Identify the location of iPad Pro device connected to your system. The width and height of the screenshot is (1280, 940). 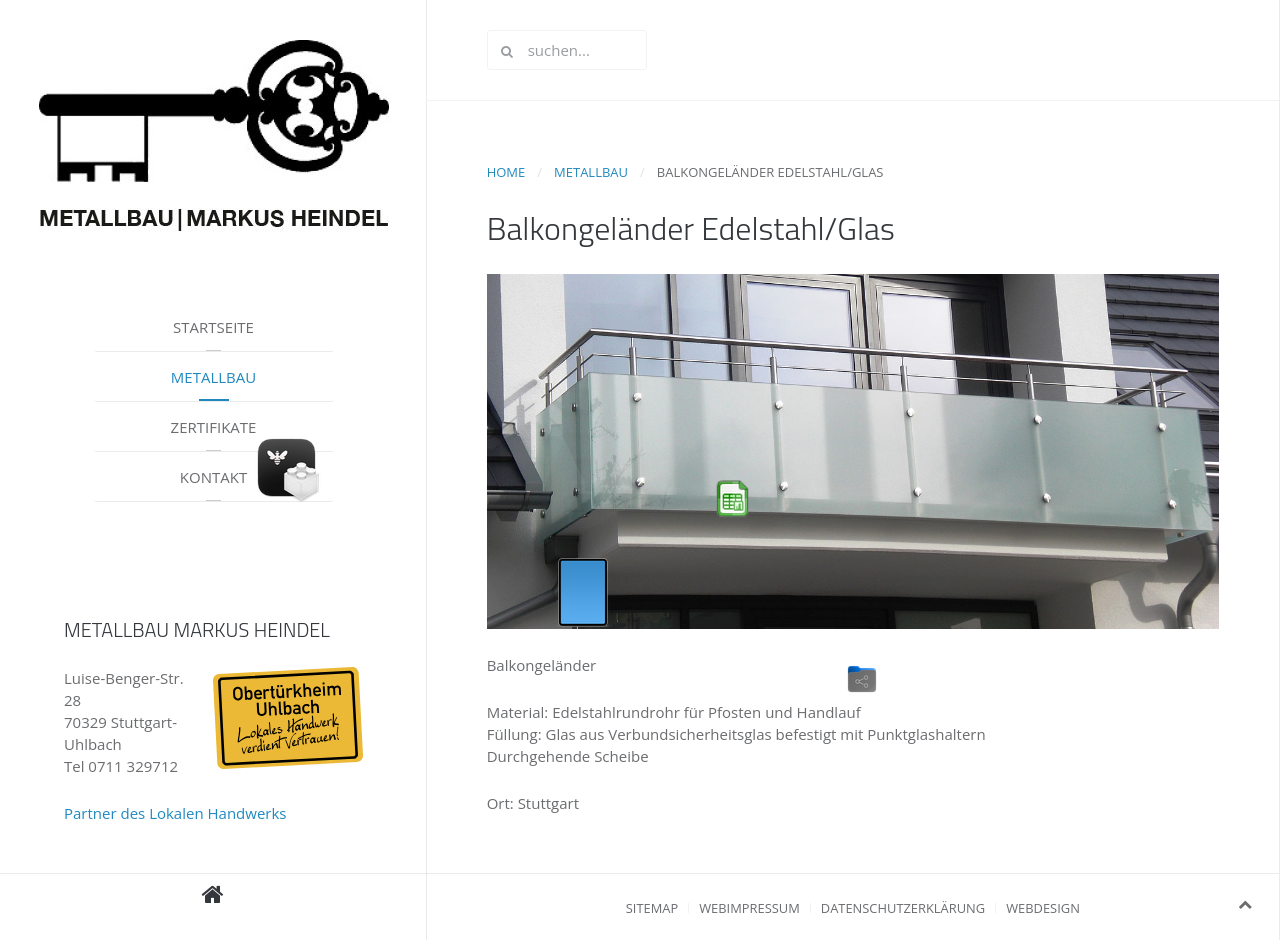
(583, 593).